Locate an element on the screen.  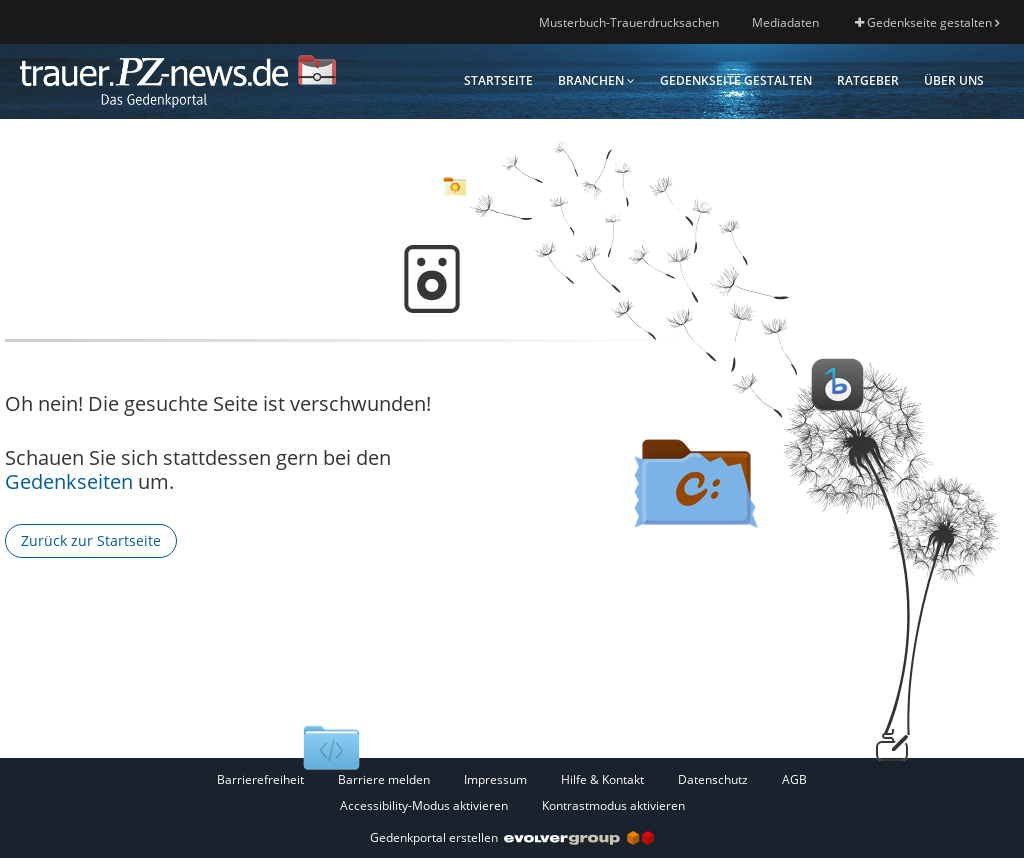
open rhythmbox music player is located at coordinates (434, 279).